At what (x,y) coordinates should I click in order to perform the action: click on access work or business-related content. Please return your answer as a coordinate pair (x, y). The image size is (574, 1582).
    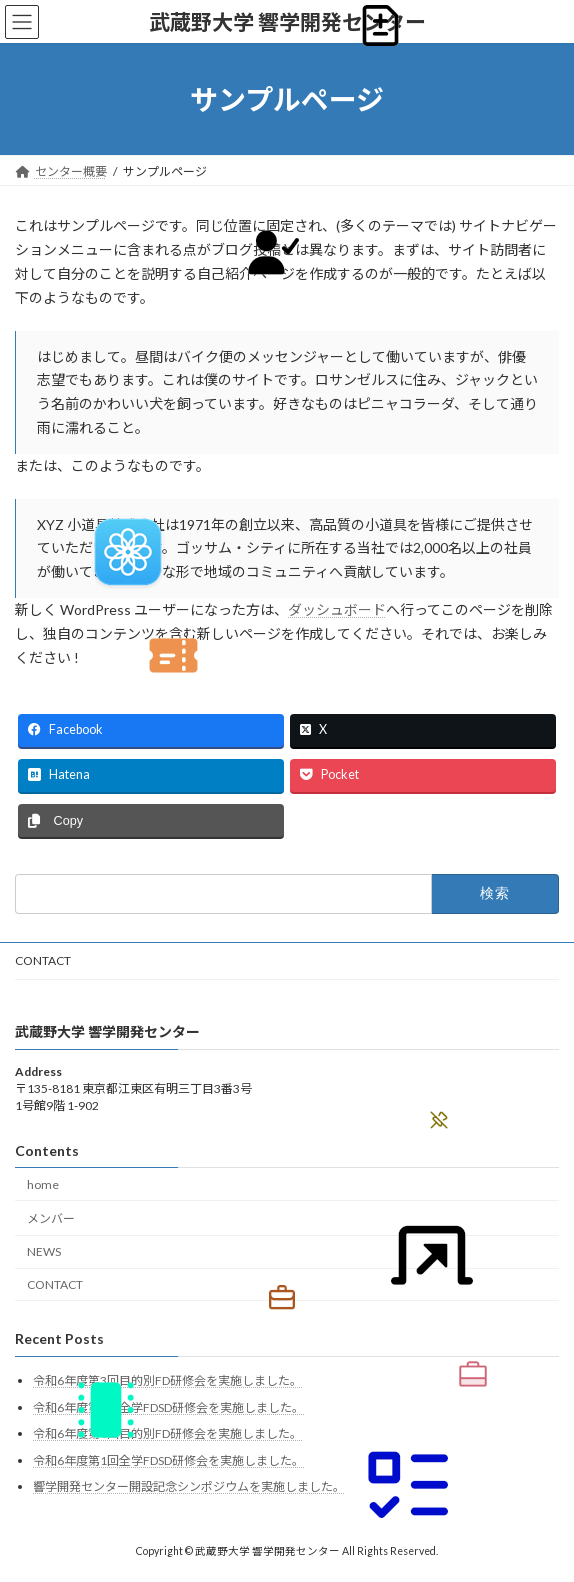
    Looking at the image, I should click on (282, 1298).